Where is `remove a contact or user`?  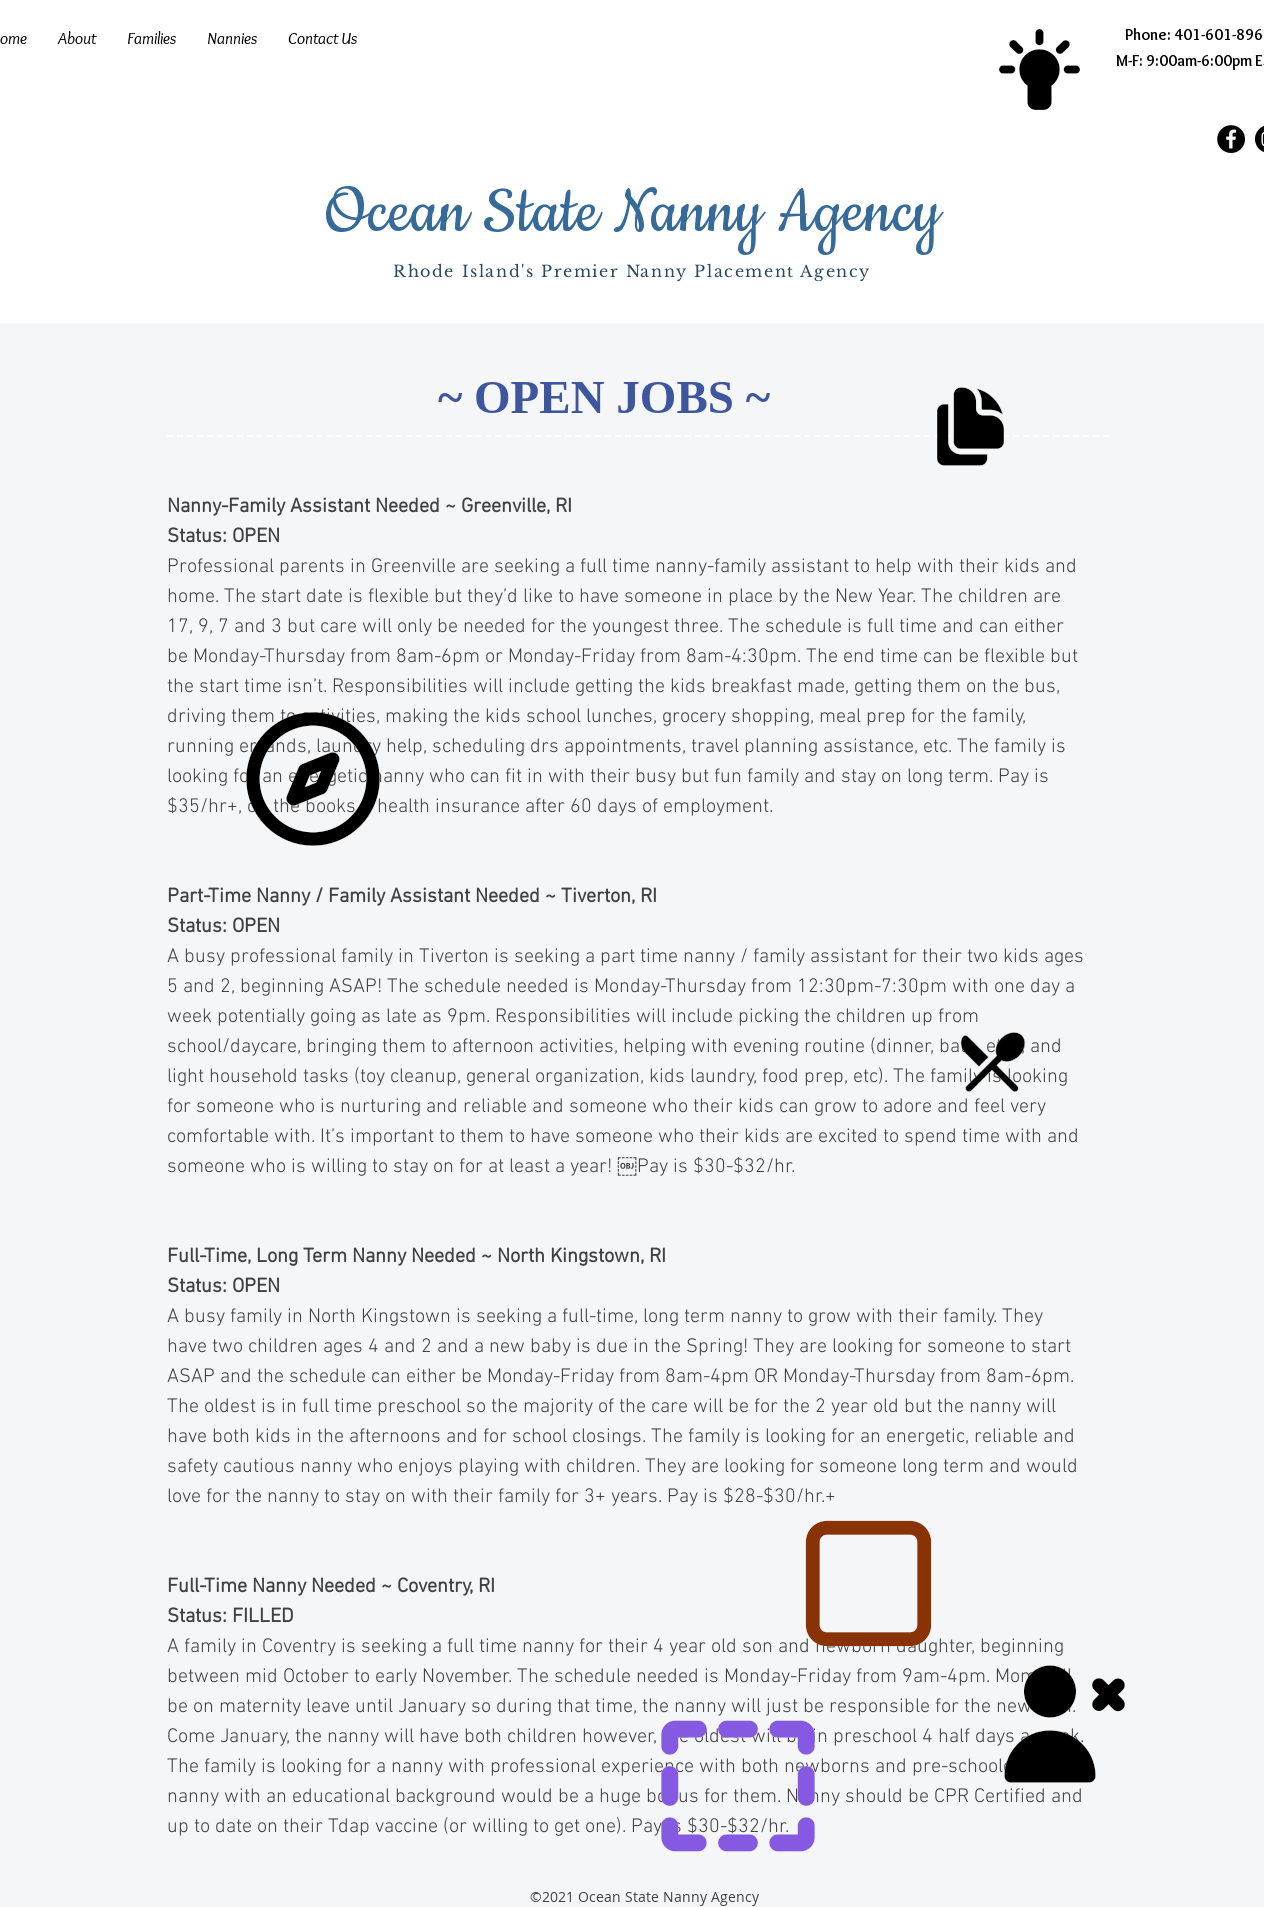
remove a contact or user is located at coordinates (1063, 1724).